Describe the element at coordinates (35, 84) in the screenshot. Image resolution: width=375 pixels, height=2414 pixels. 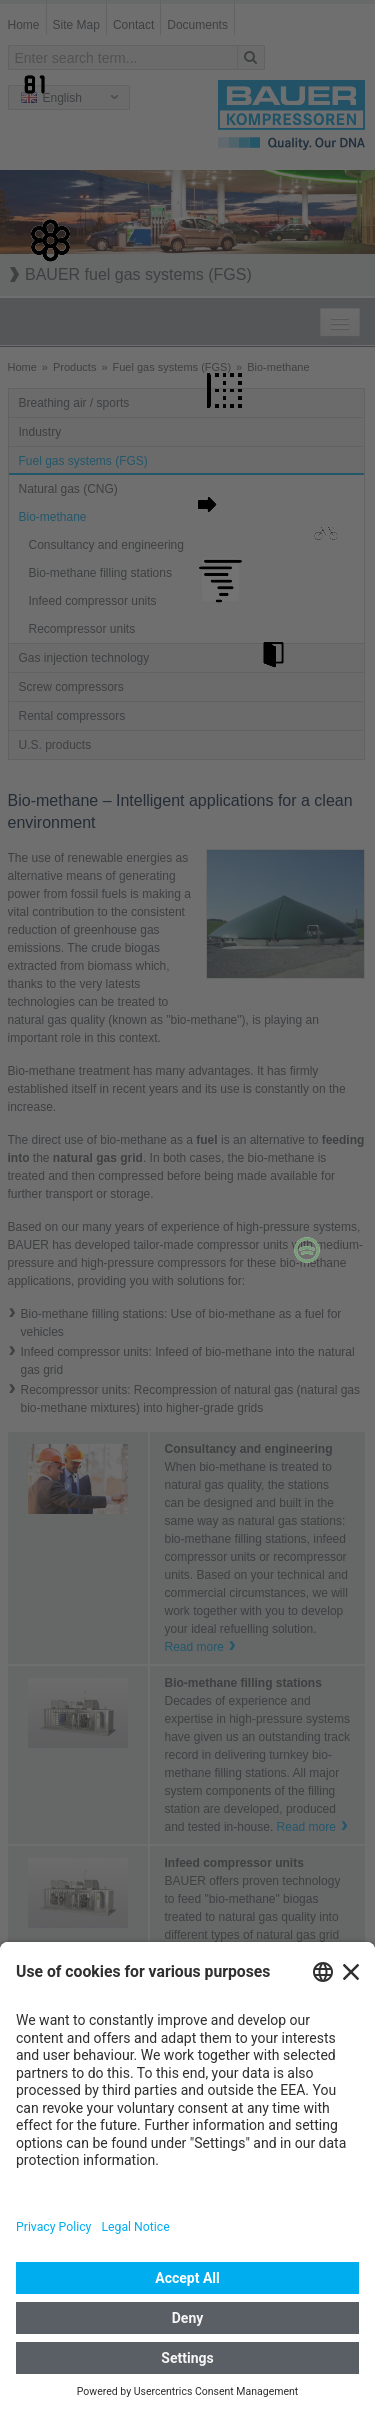
I see `indicates item number 81 in a list or sequence` at that location.